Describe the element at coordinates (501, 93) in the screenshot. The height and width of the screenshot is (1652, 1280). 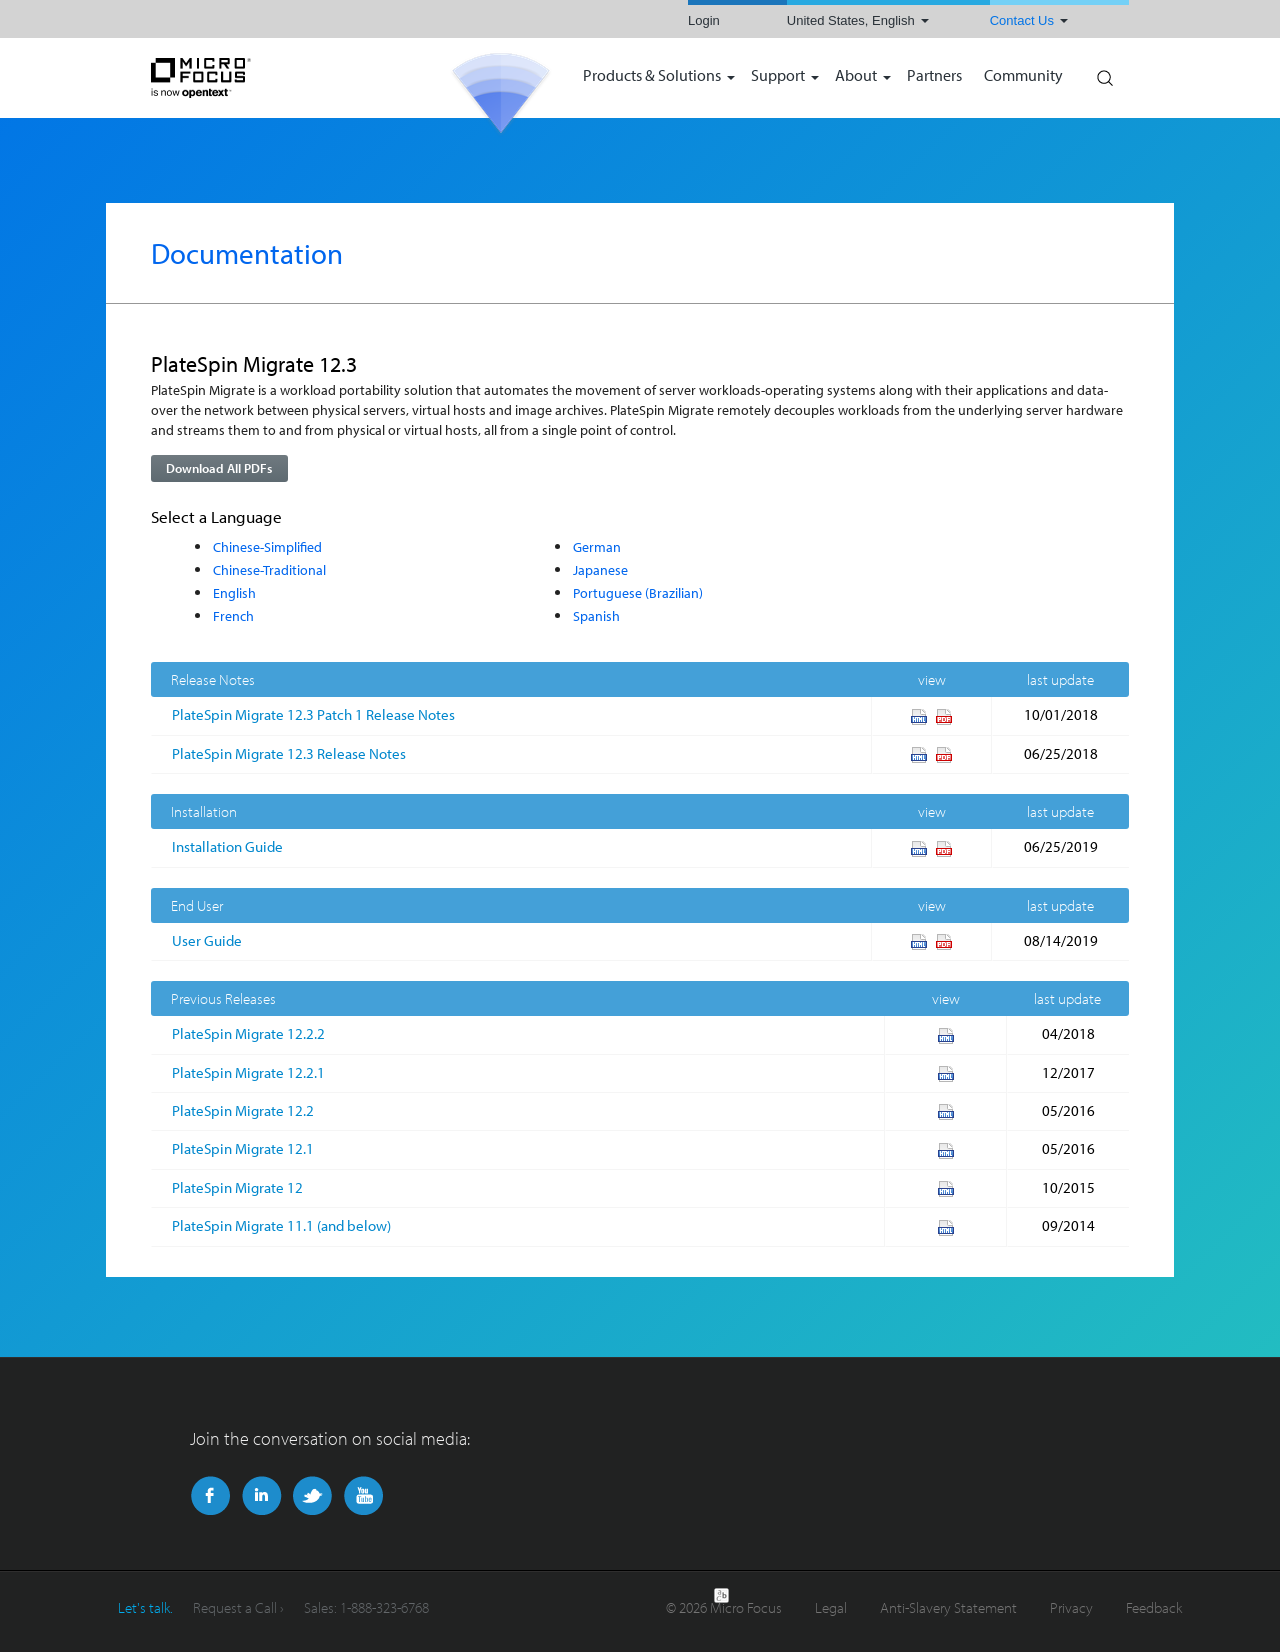
I see `indicates active wireless network connection` at that location.